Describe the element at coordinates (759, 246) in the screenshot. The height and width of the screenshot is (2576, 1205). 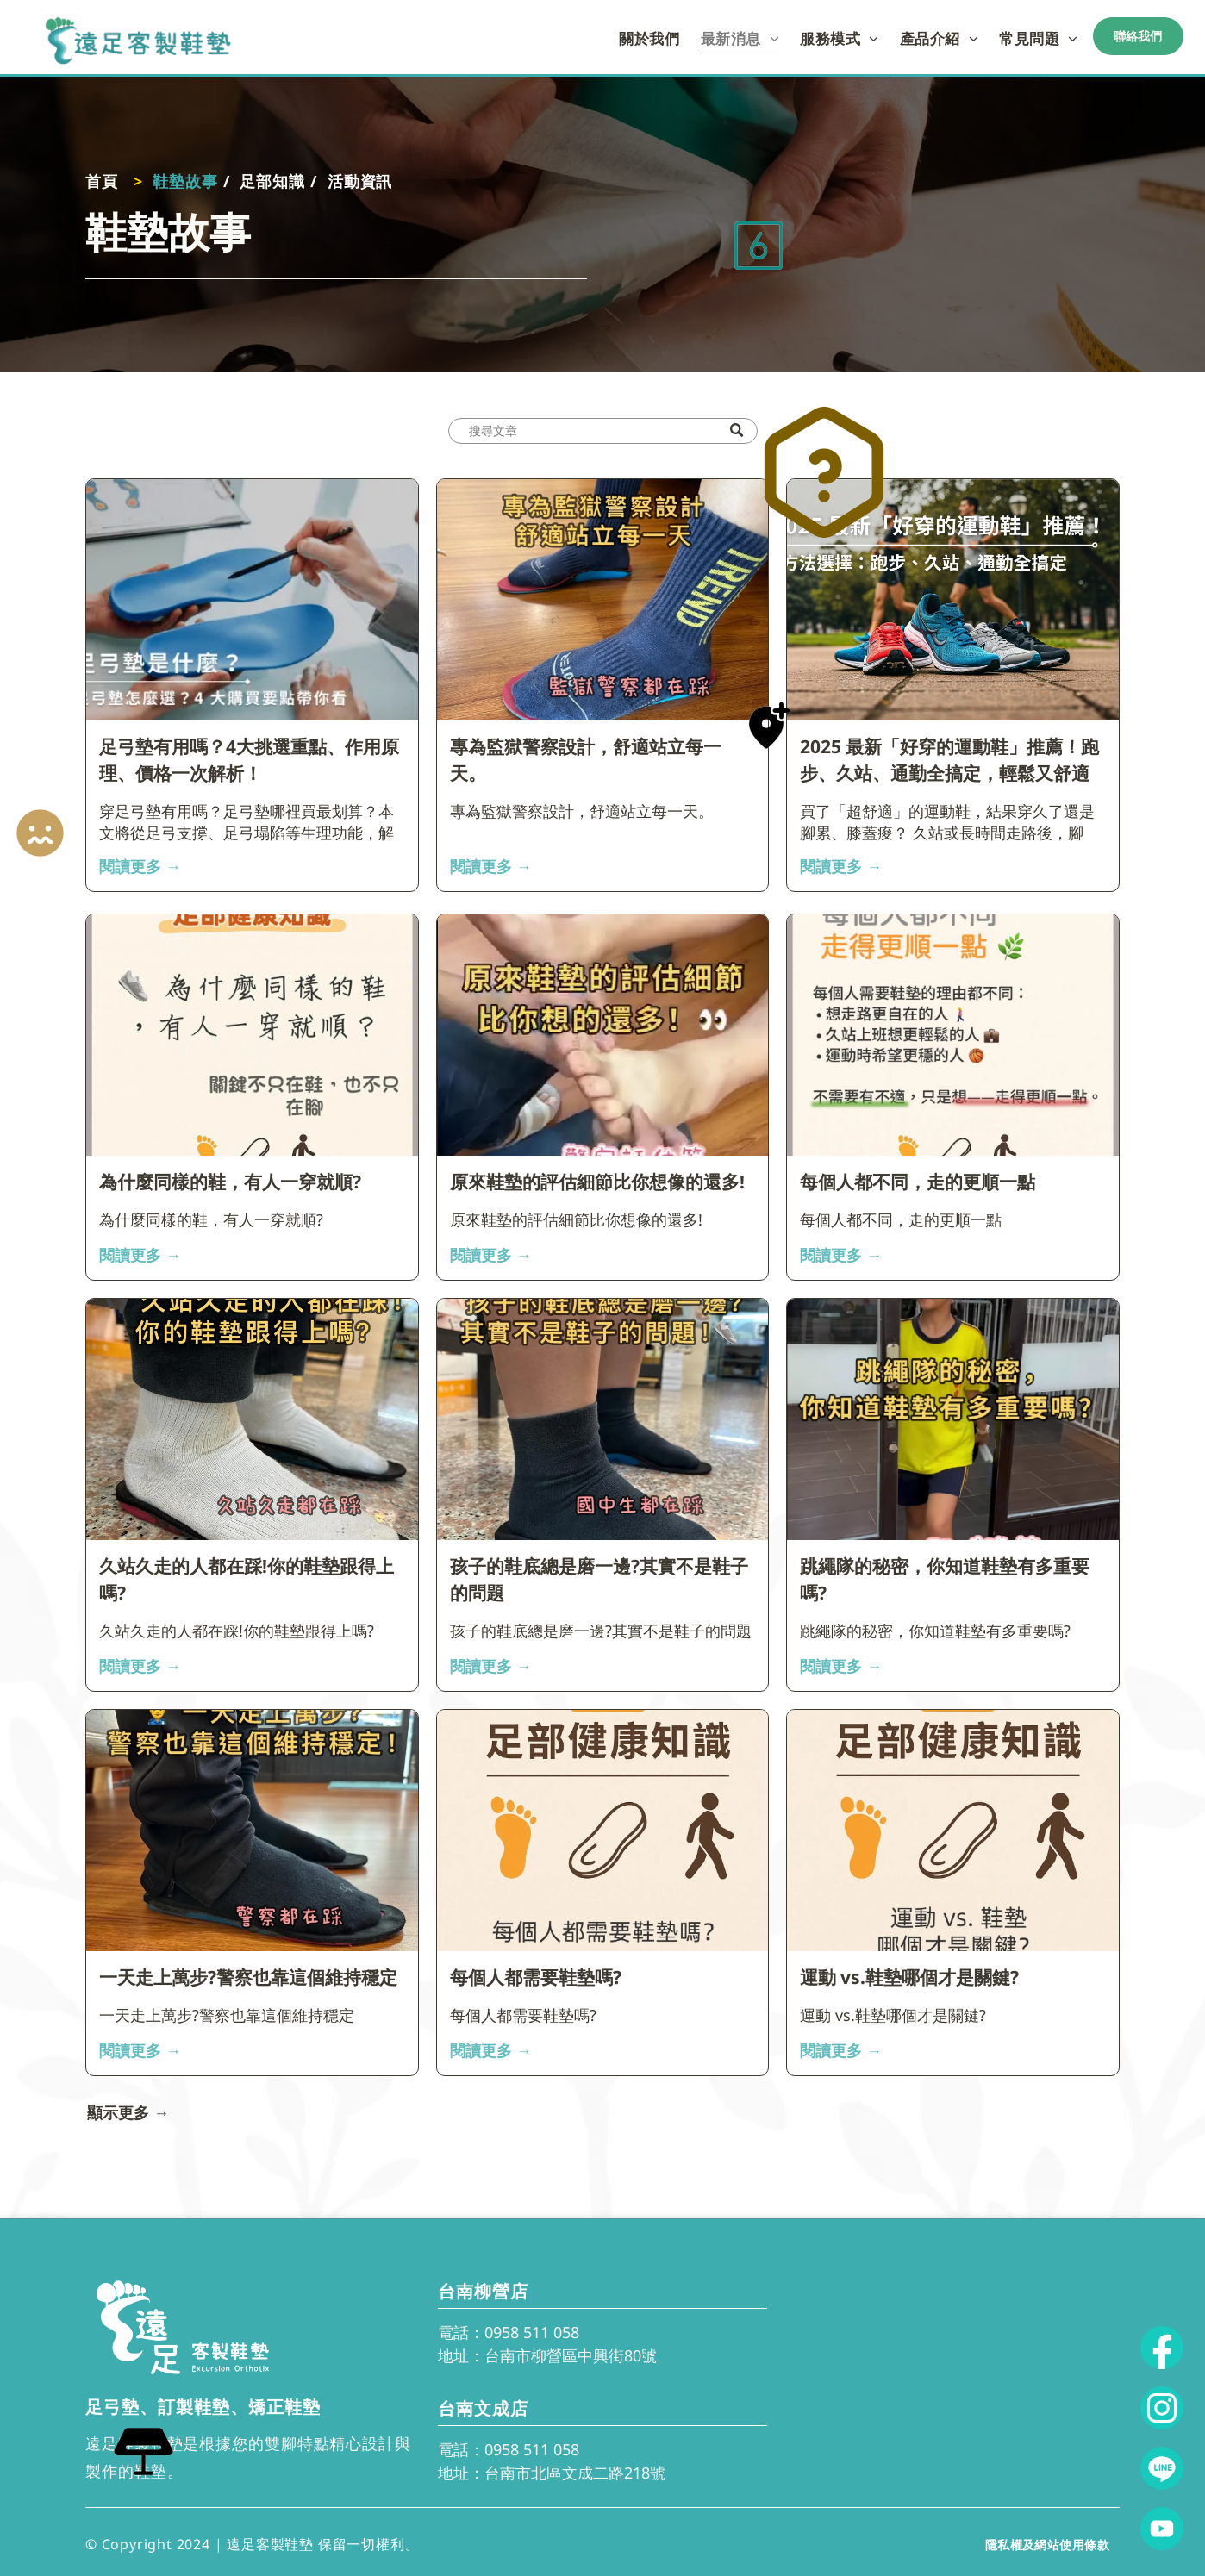
I see `select or input the number six` at that location.